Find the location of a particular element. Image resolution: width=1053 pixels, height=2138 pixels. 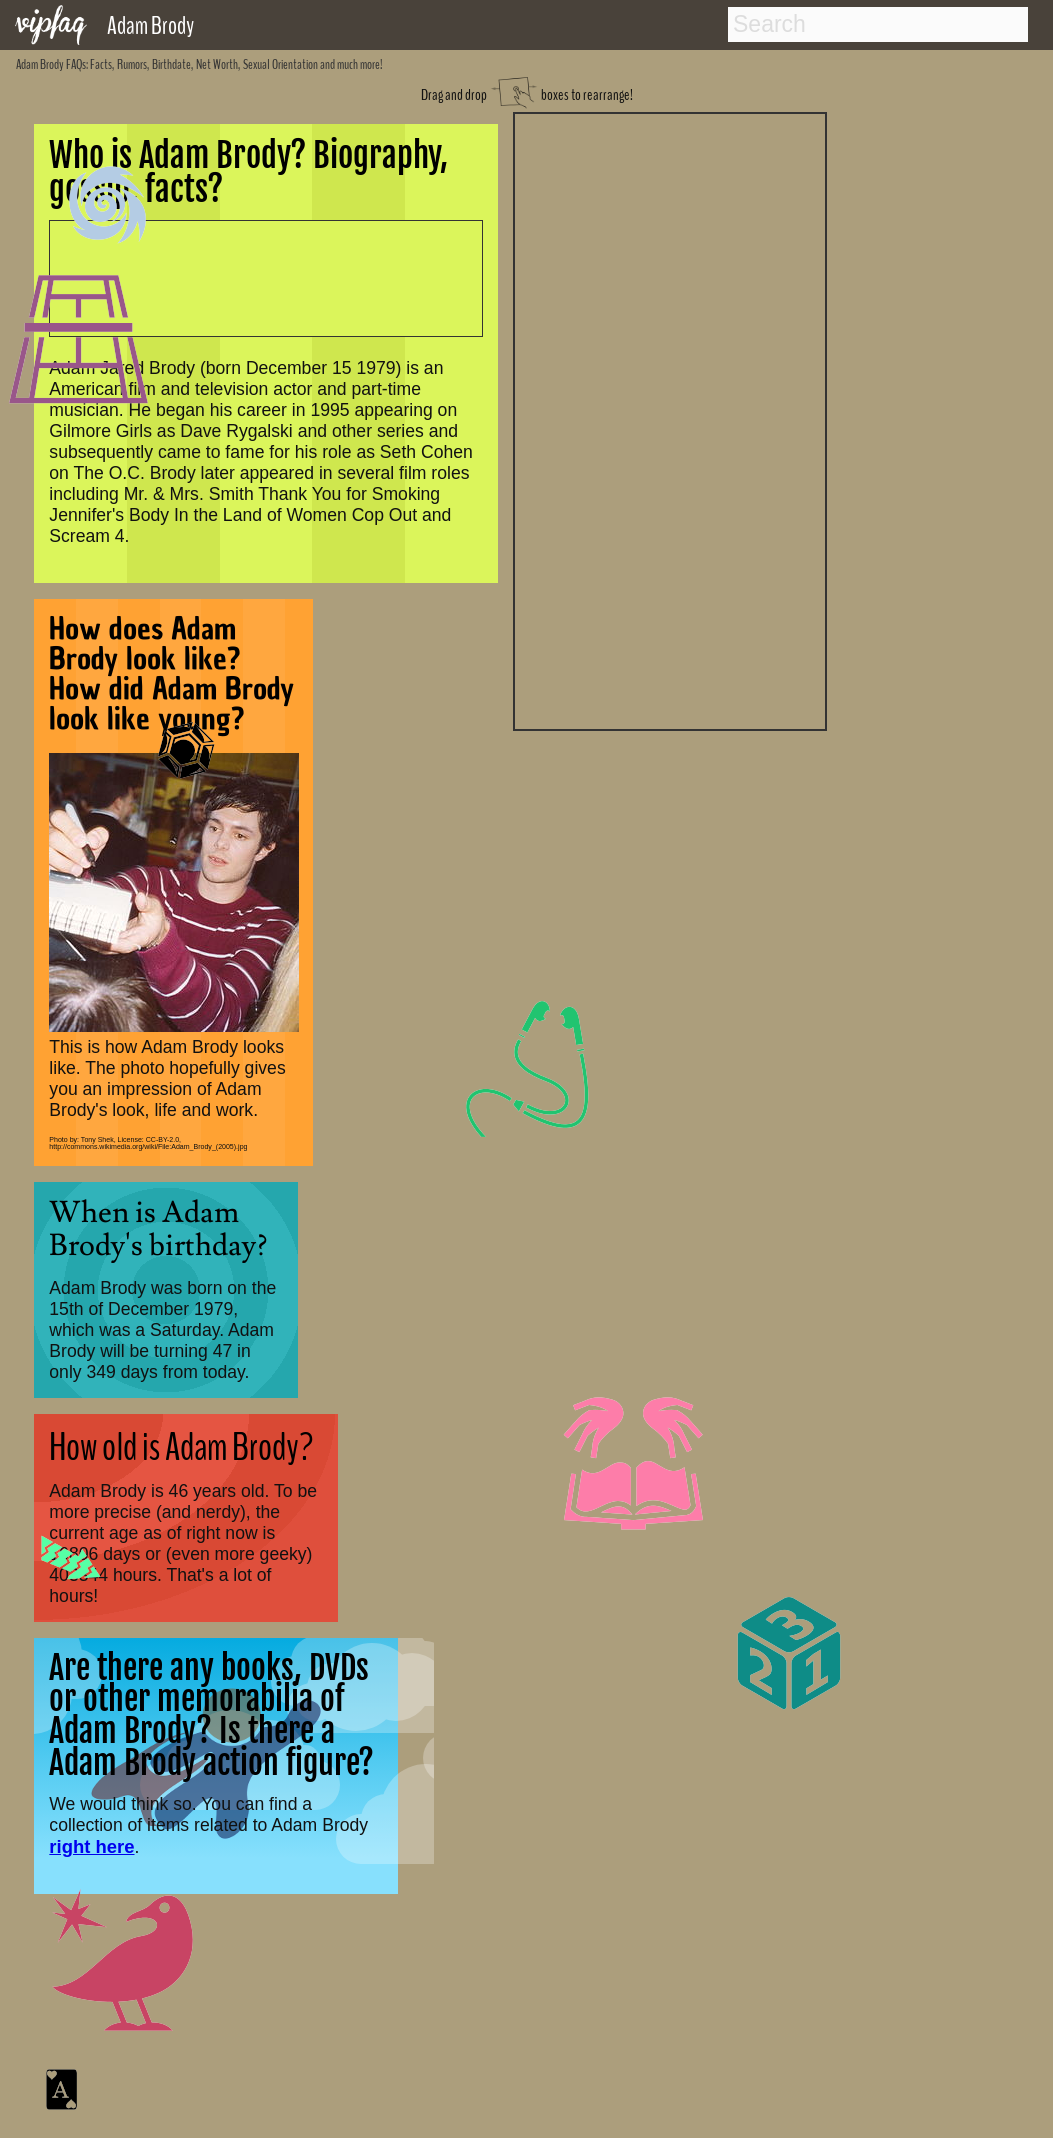

view tennis court availability is located at coordinates (78, 334).